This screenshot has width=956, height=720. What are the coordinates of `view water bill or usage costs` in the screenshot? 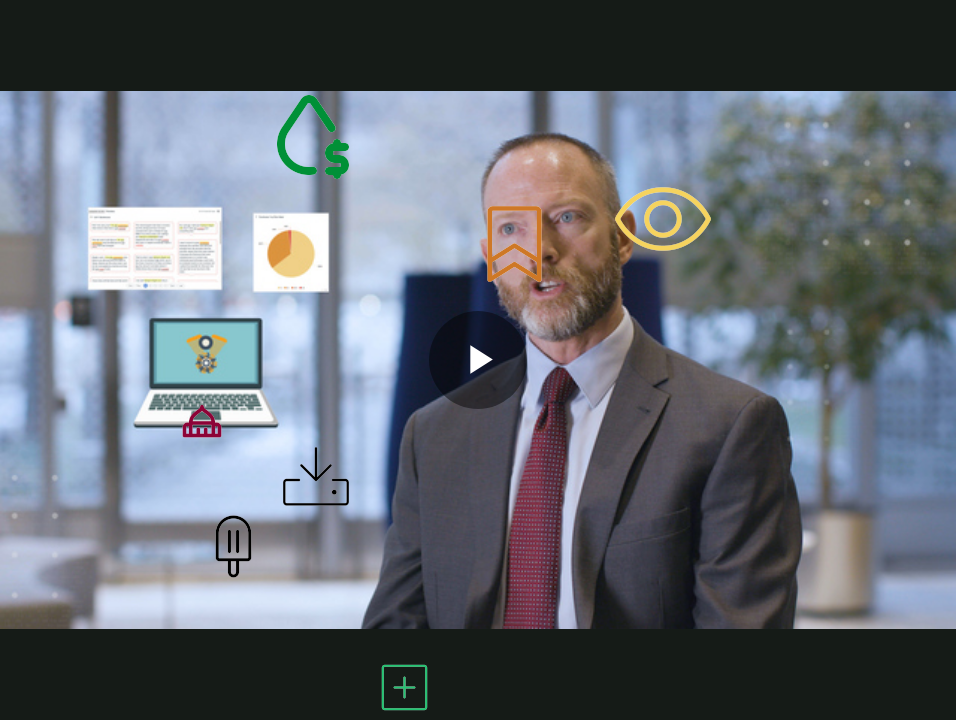 It's located at (309, 135).